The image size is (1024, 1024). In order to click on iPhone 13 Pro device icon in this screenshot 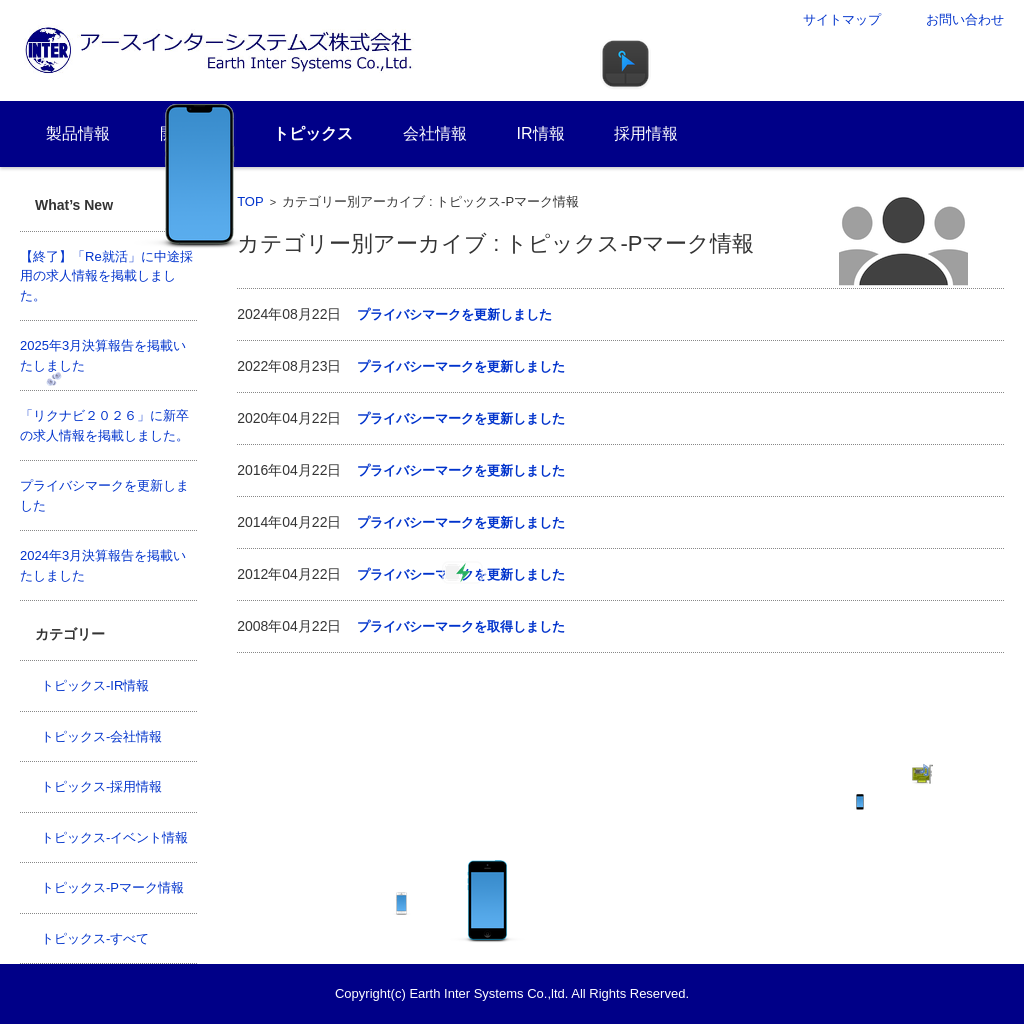, I will do `click(199, 176)`.